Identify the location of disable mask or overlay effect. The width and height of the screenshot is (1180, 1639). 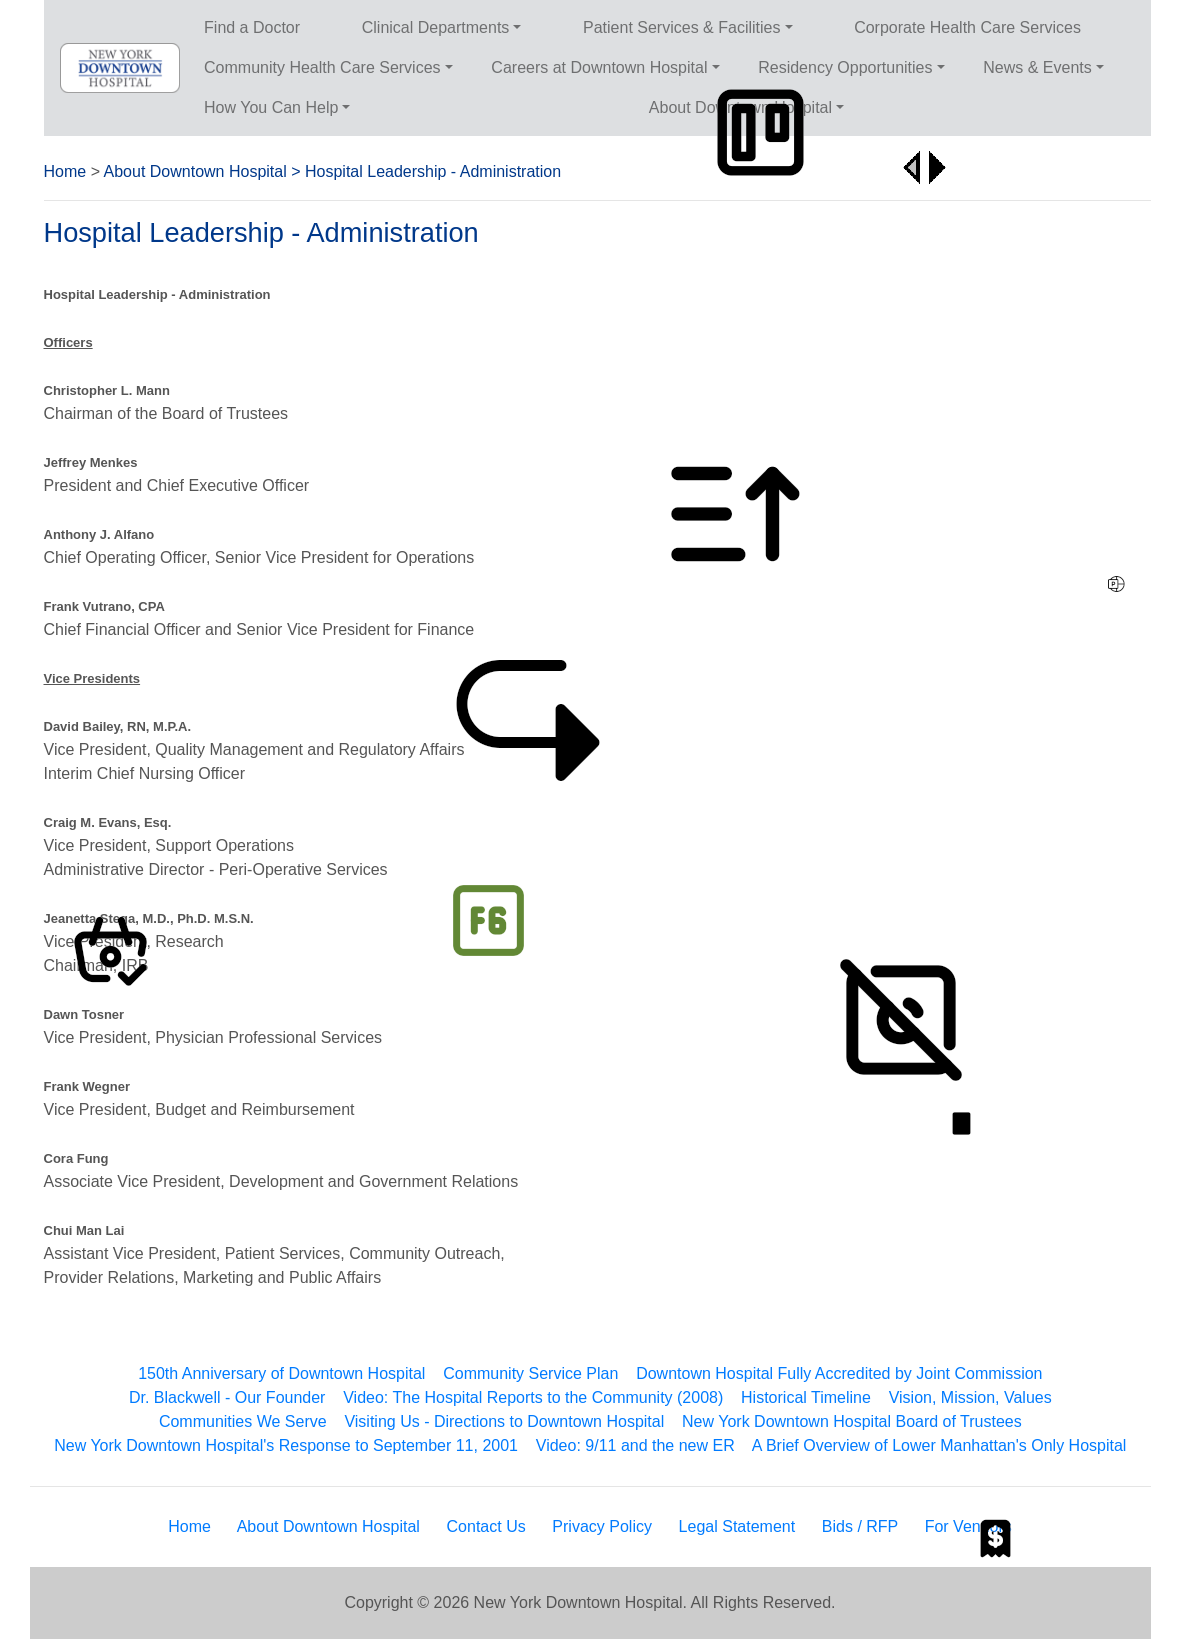
(901, 1020).